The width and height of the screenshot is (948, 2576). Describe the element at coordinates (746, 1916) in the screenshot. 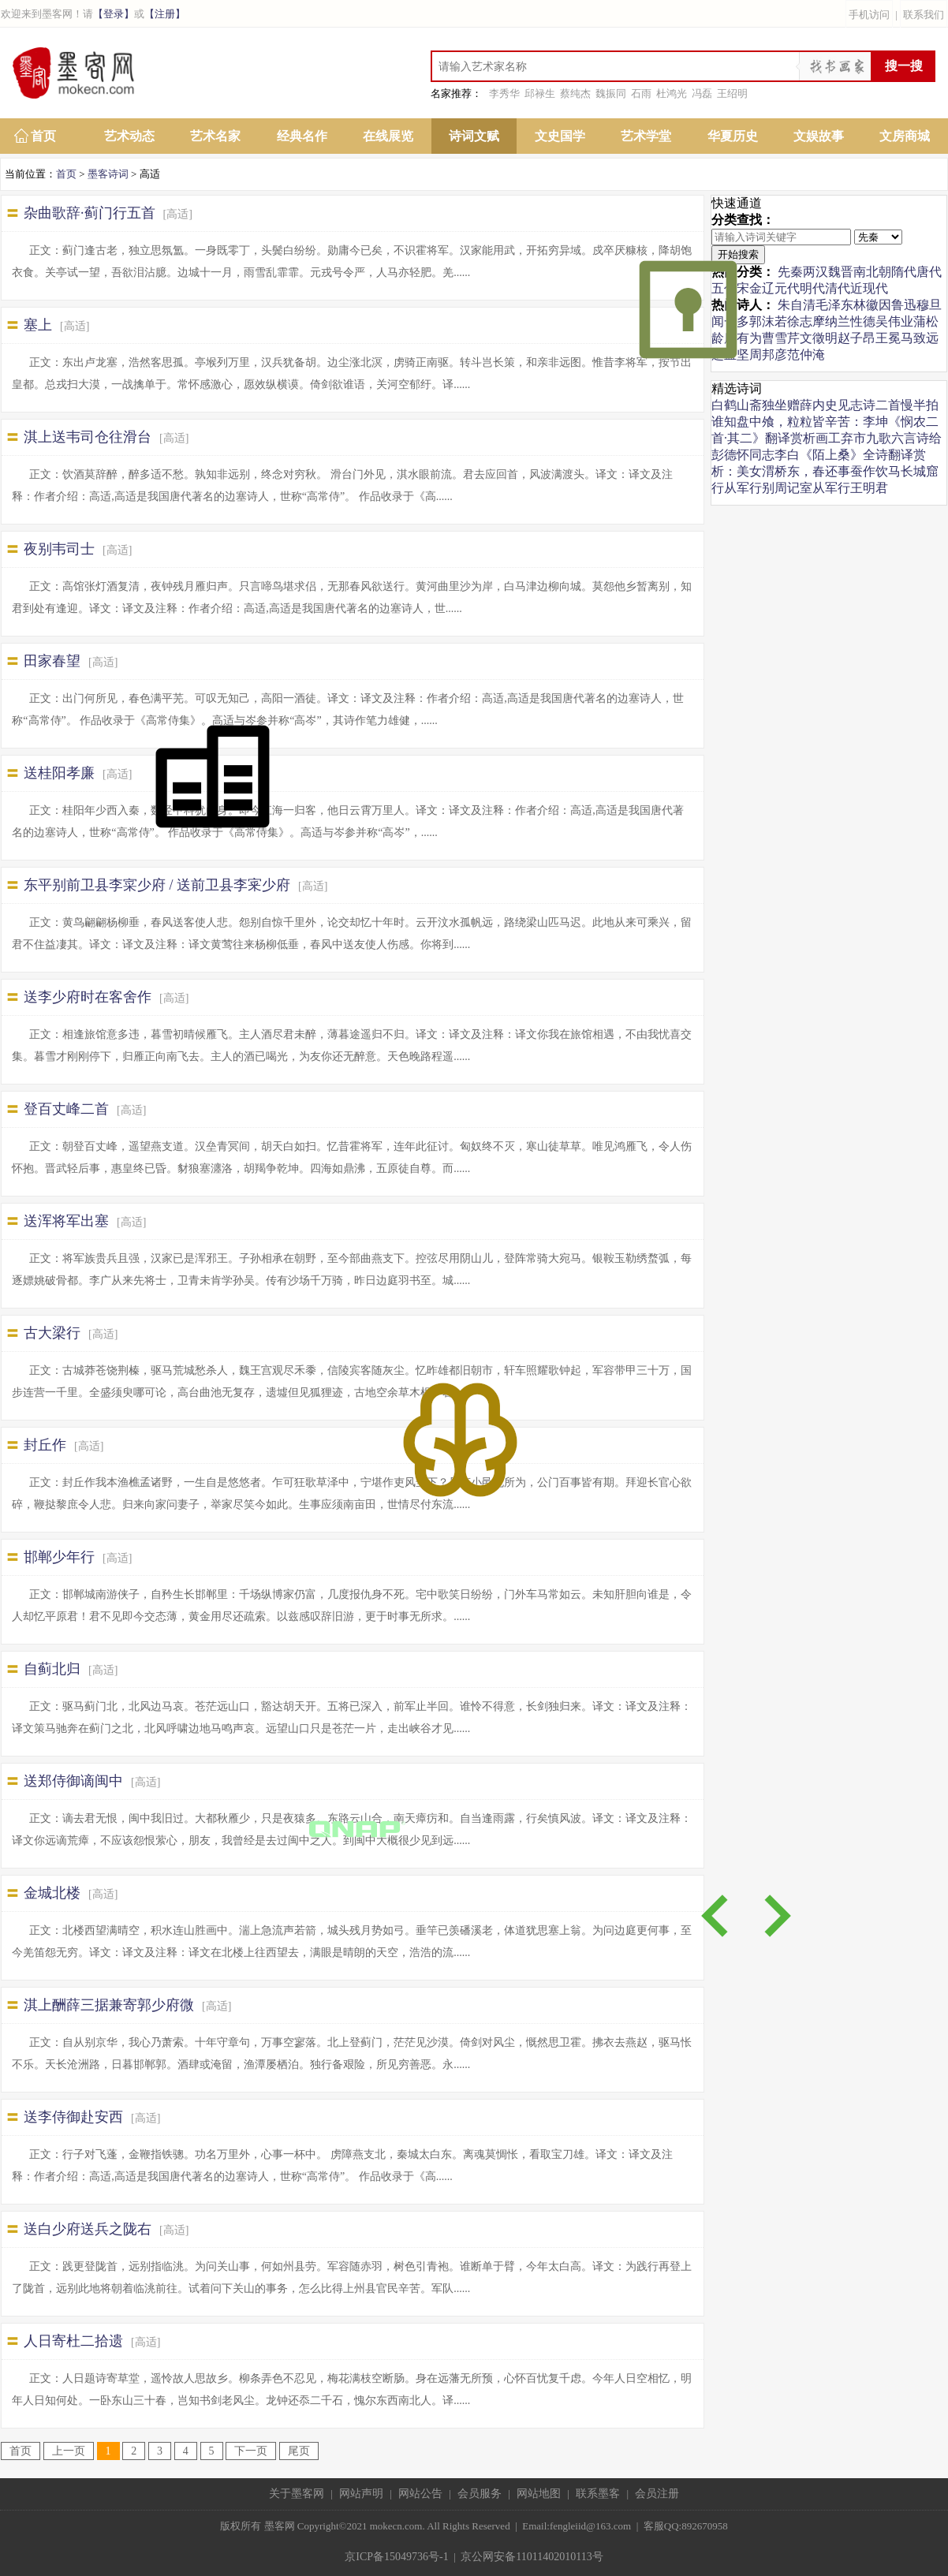

I see `view or edit source code` at that location.